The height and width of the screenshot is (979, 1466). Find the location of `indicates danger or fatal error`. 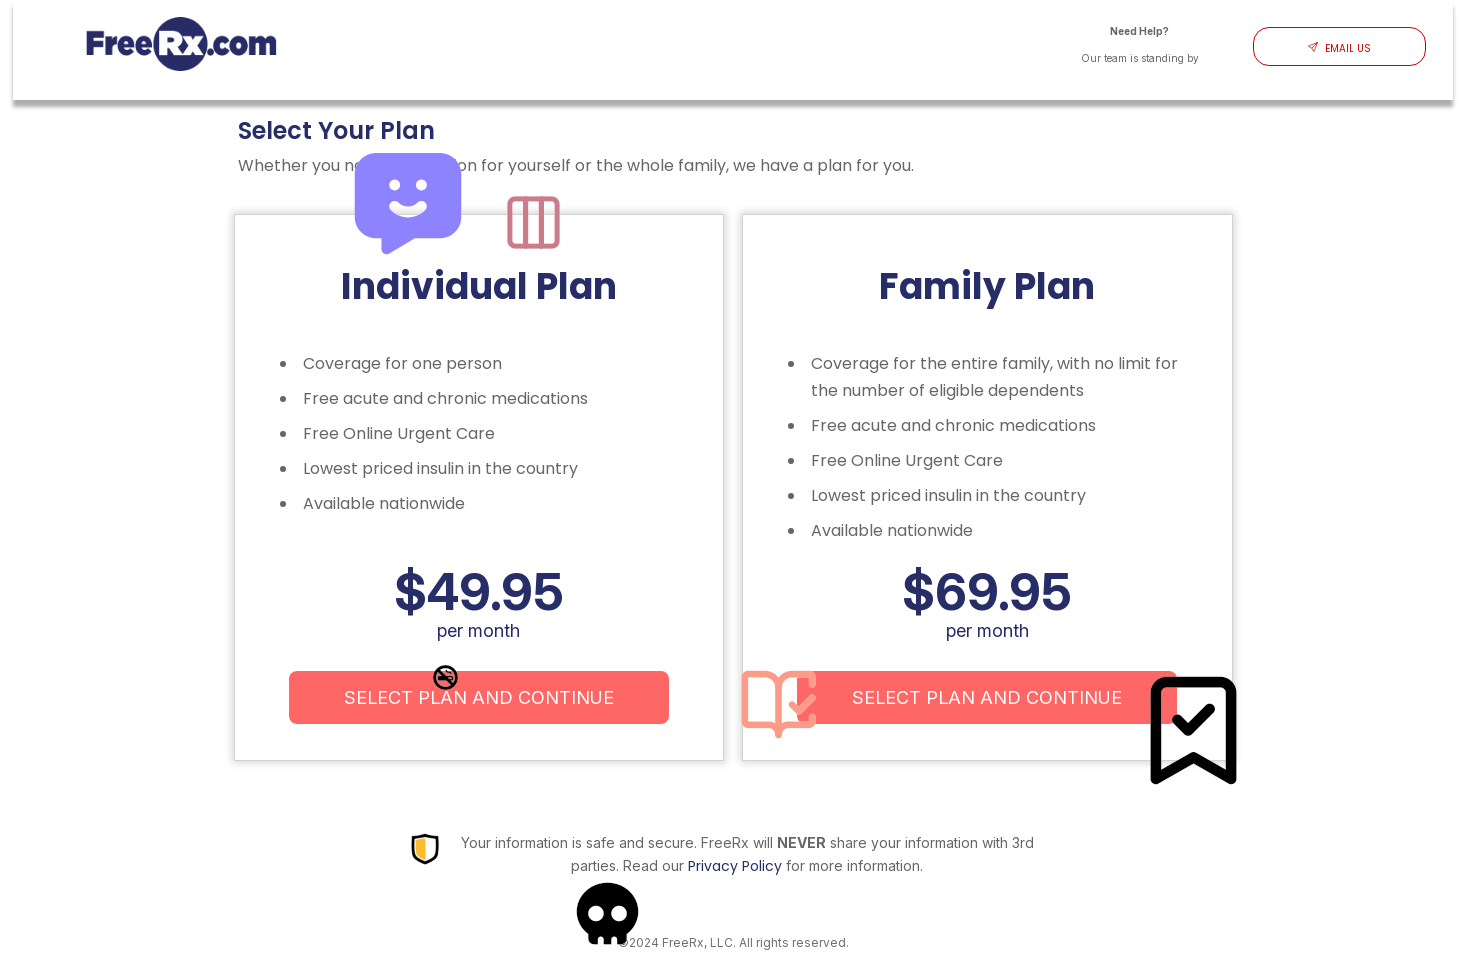

indicates danger or fatal error is located at coordinates (607, 913).